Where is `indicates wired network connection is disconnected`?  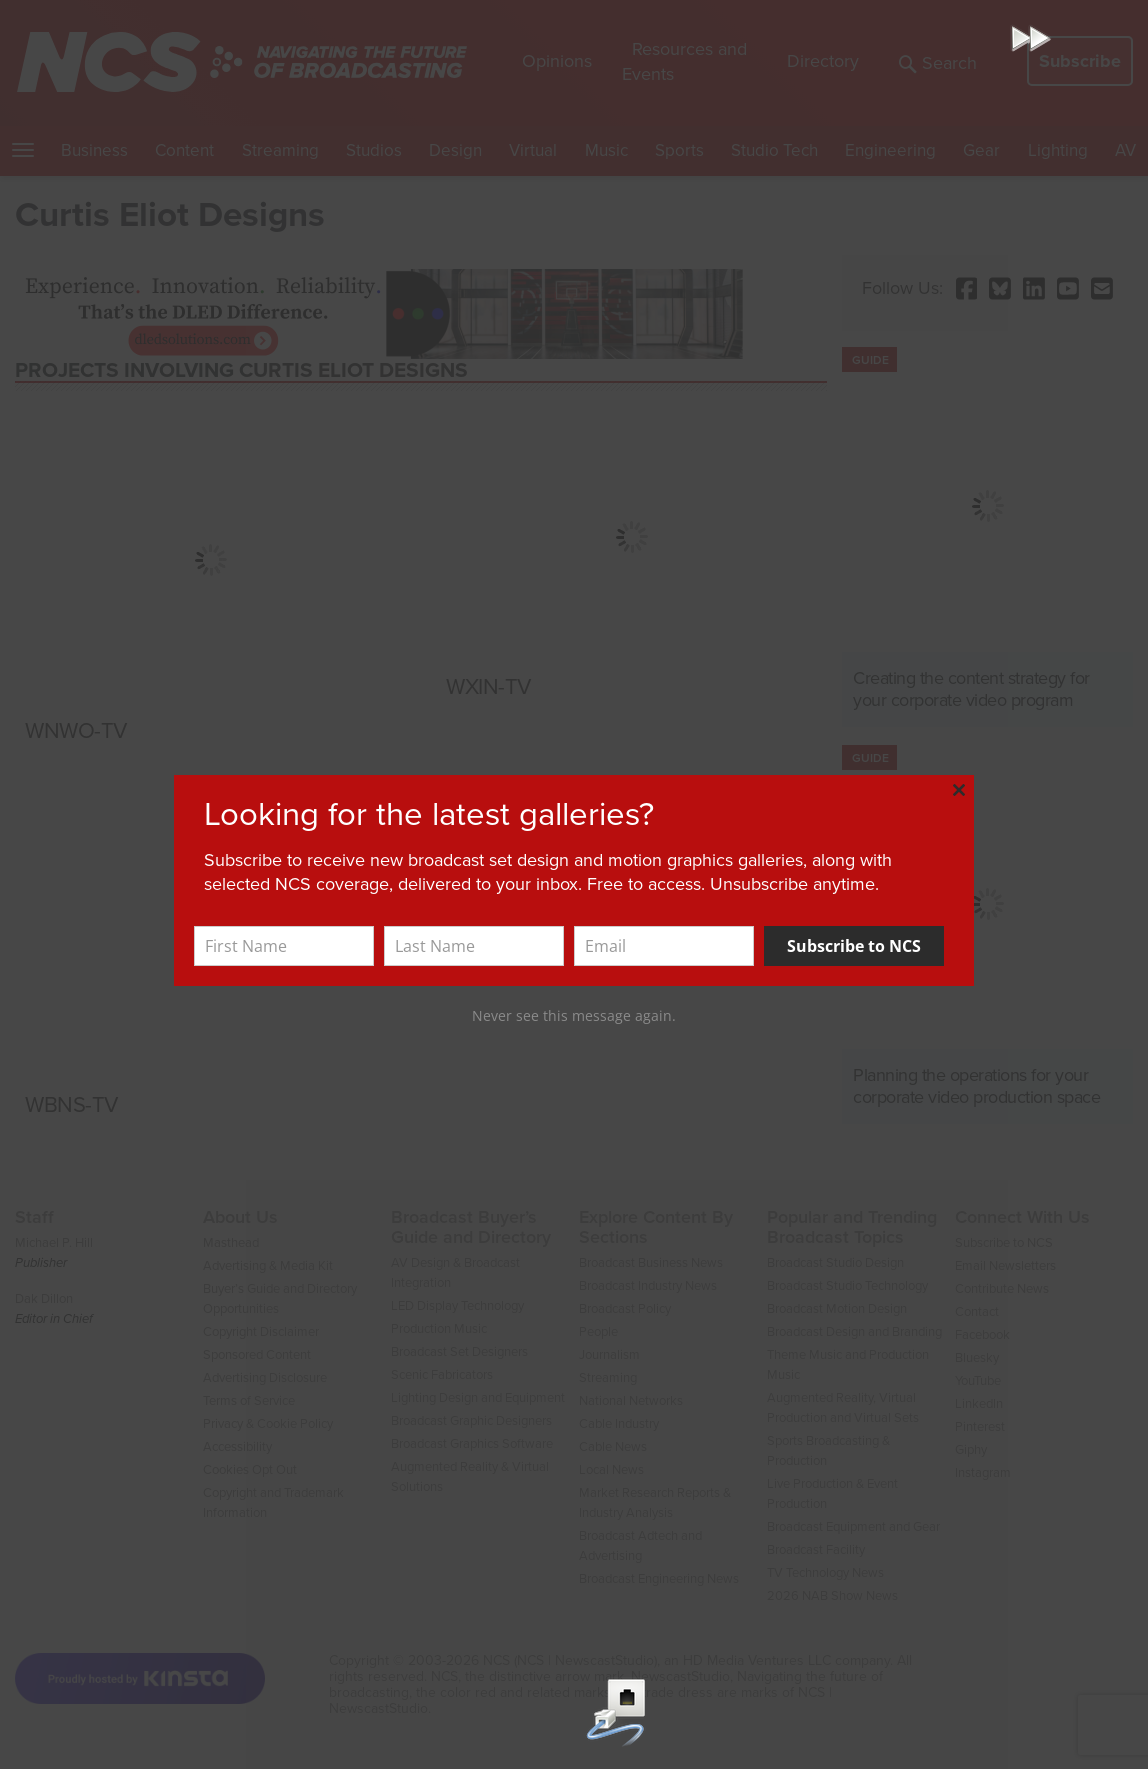
indicates wired network connection is disconnected is located at coordinates (618, 1713).